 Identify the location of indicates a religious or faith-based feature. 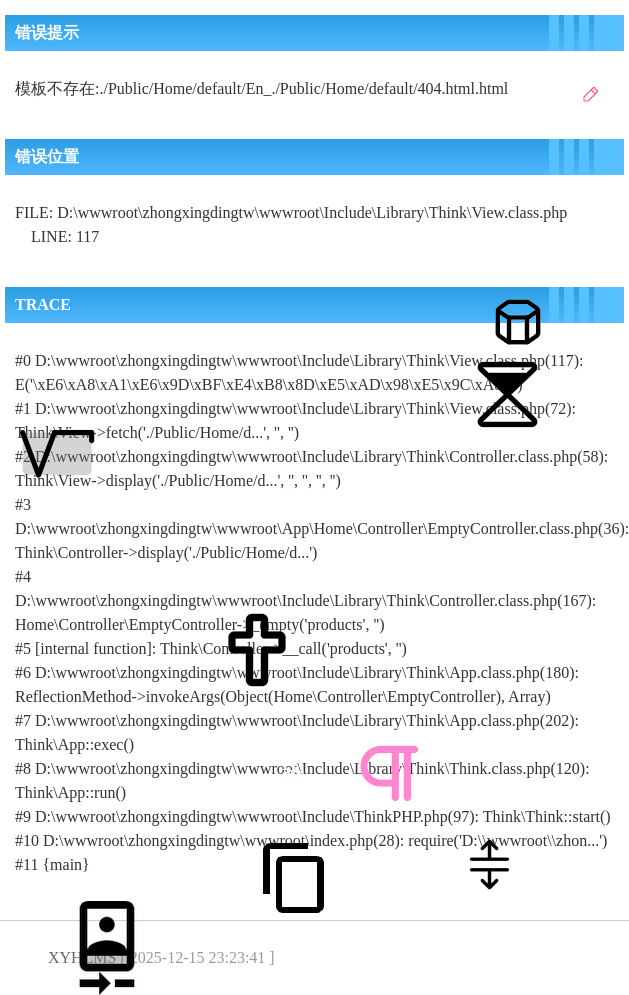
(257, 650).